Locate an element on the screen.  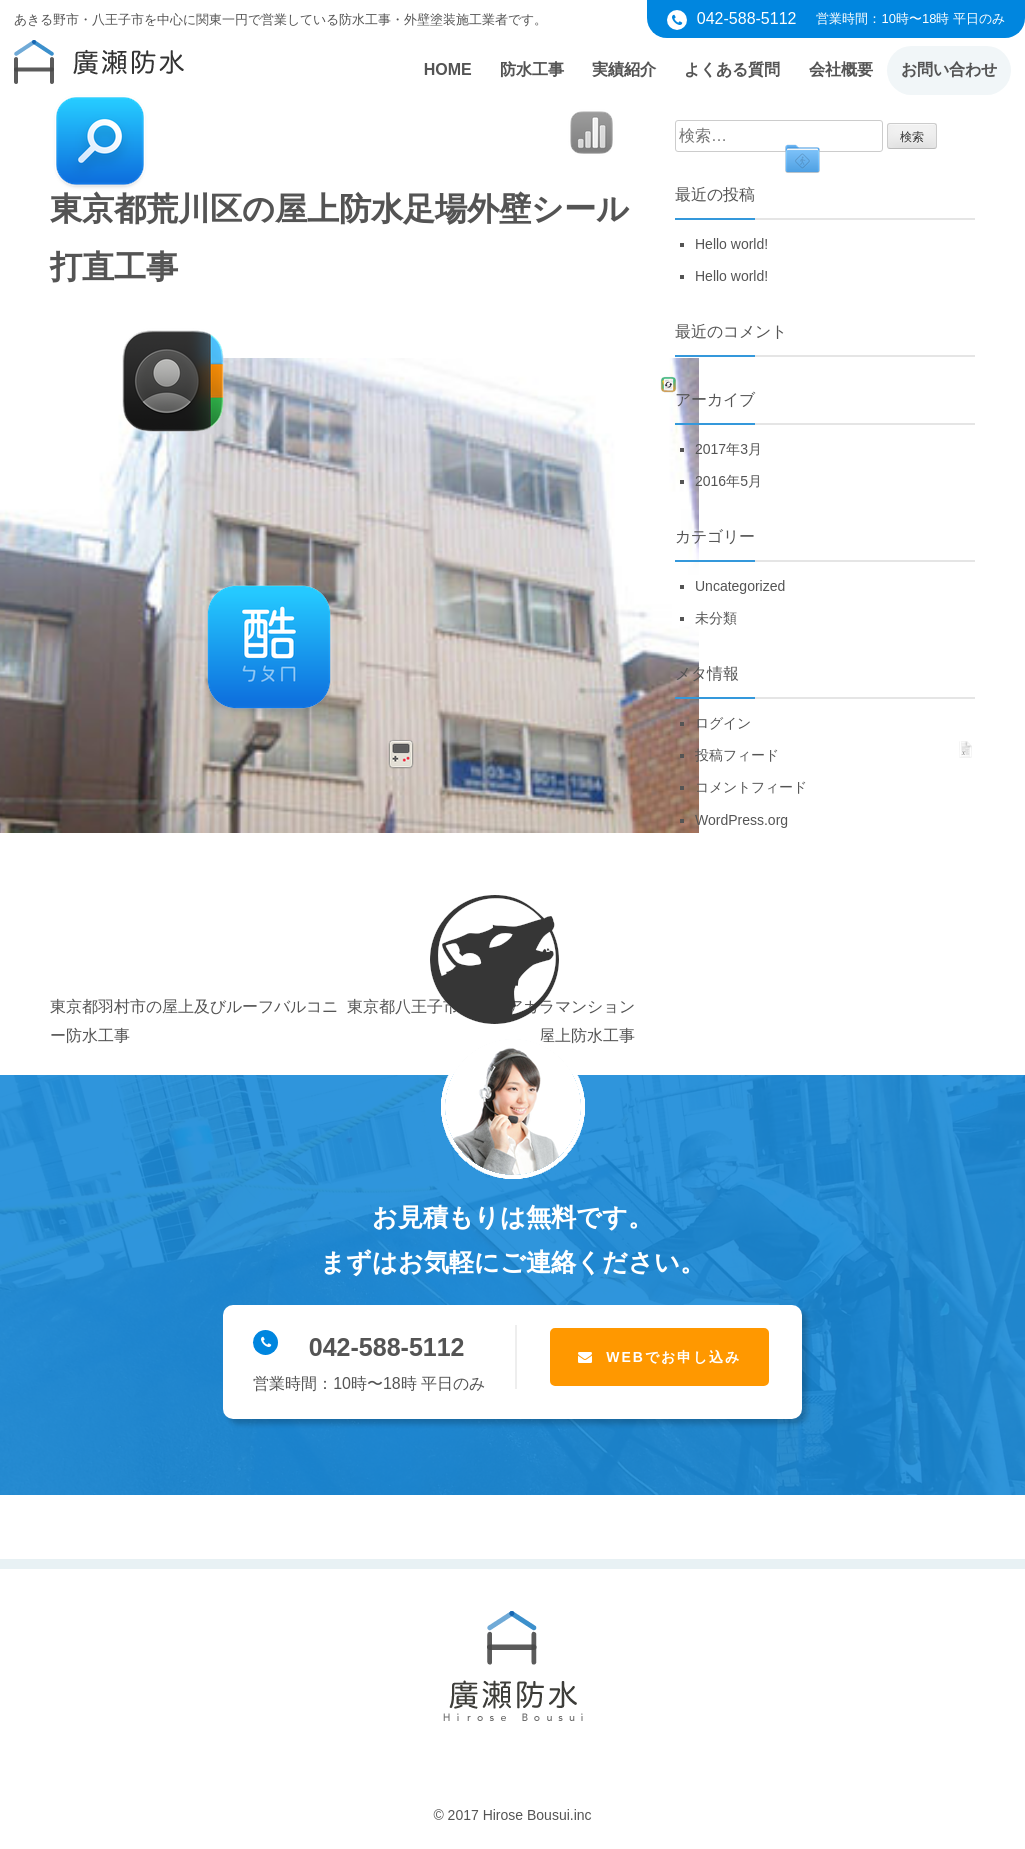
xournal++ document file is located at coordinates (965, 749).